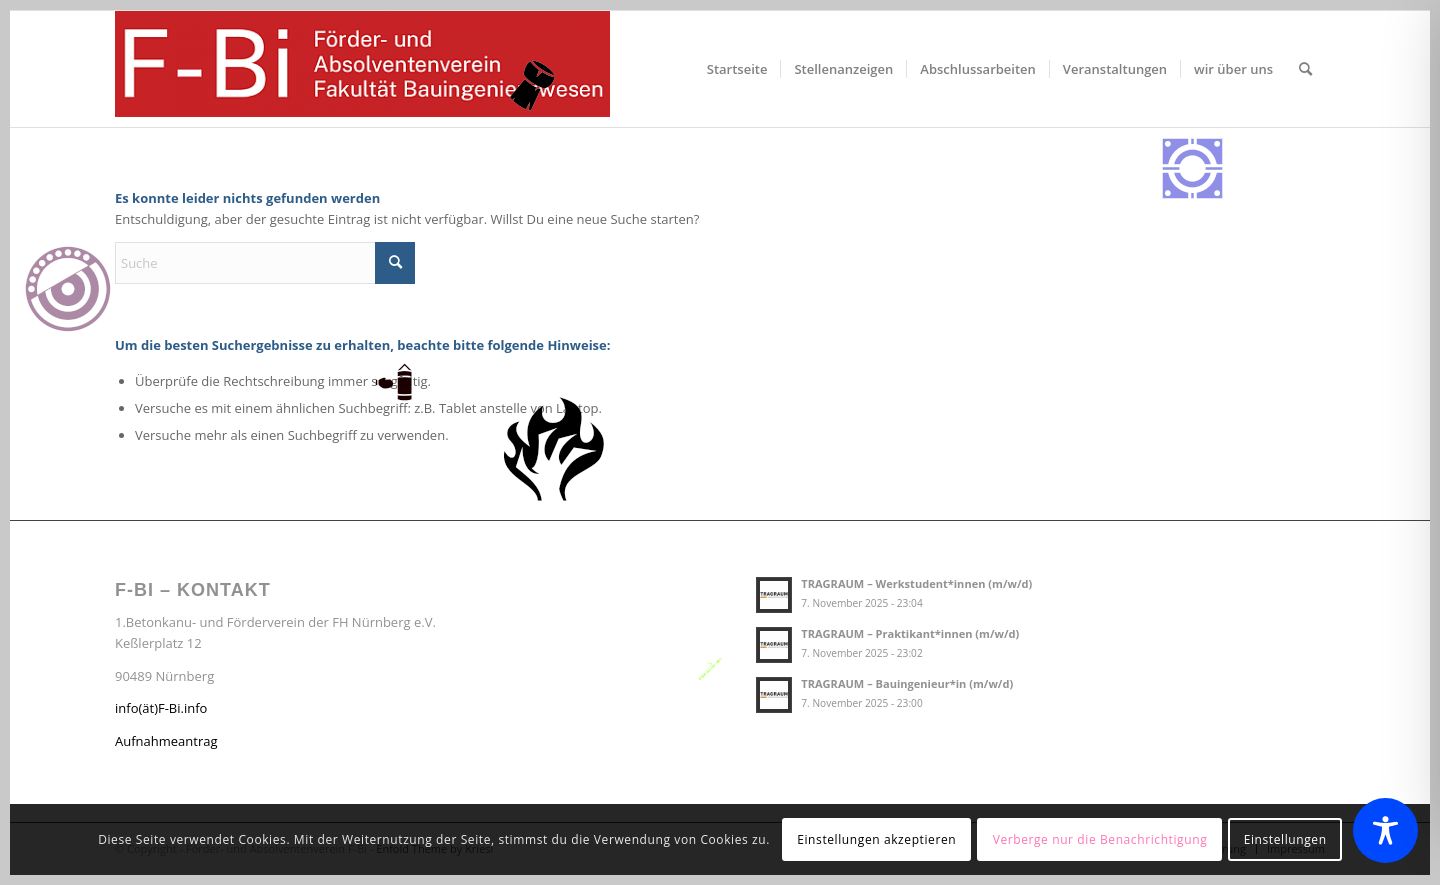 The height and width of the screenshot is (885, 1440). I want to click on abstract game ability or skill icon, so click(68, 289).